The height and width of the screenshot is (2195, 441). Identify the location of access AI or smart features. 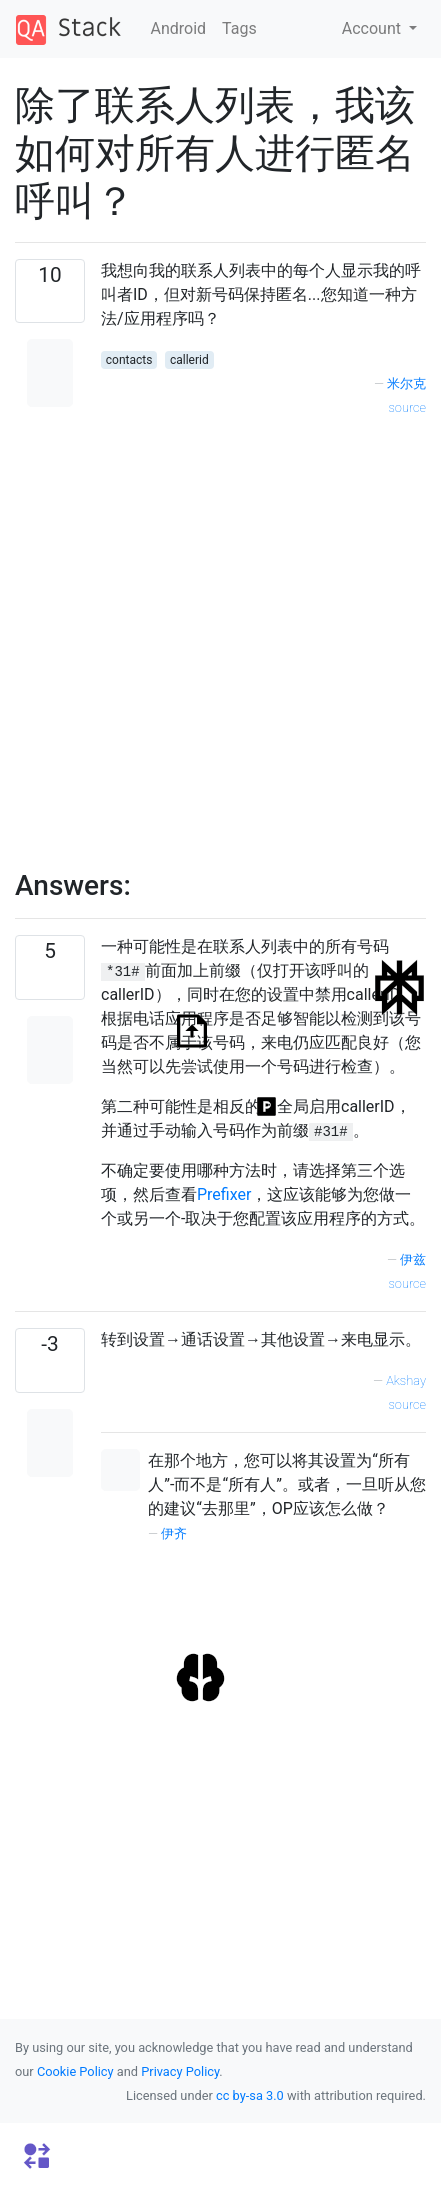
(200, 1677).